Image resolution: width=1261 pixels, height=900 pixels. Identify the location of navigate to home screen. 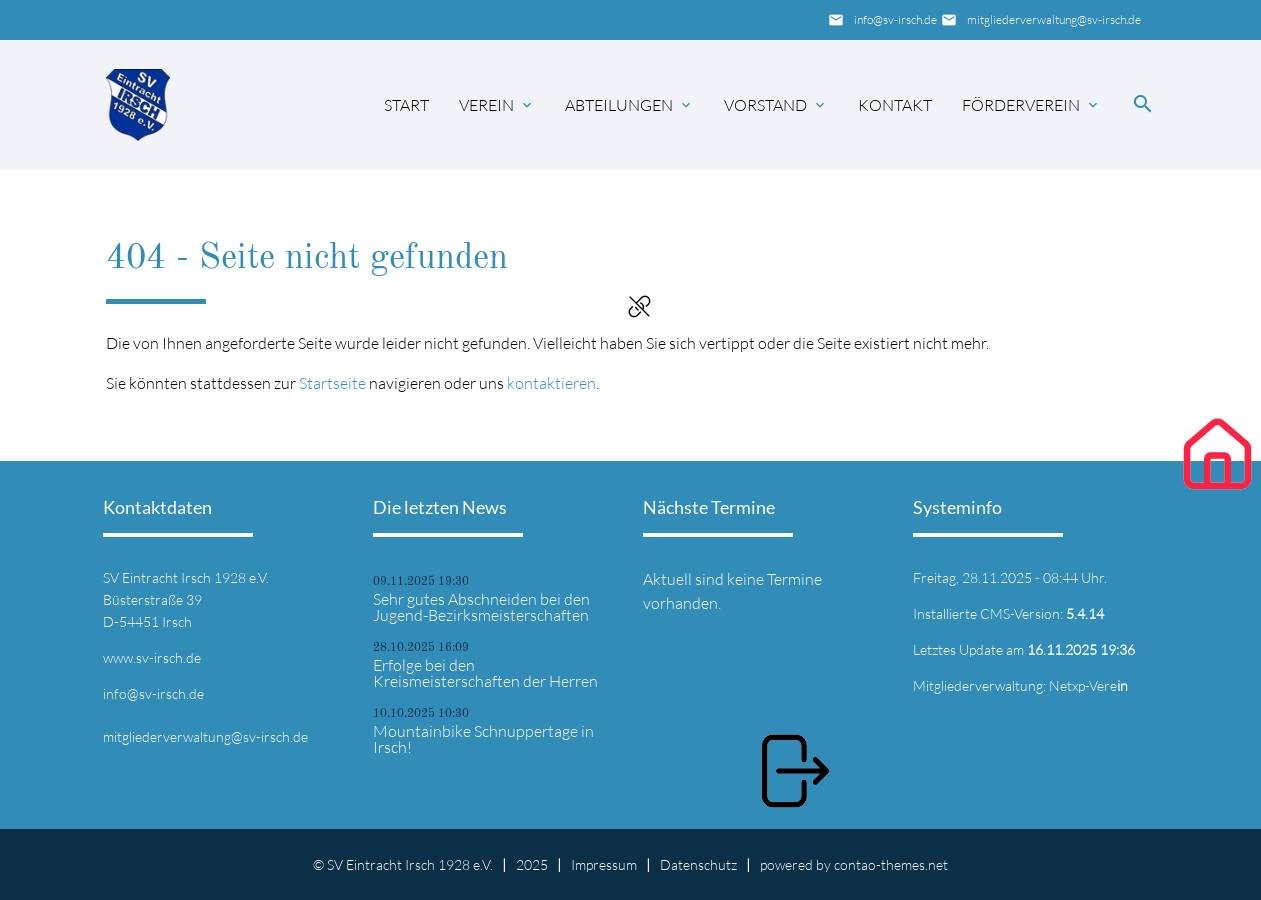
(1217, 455).